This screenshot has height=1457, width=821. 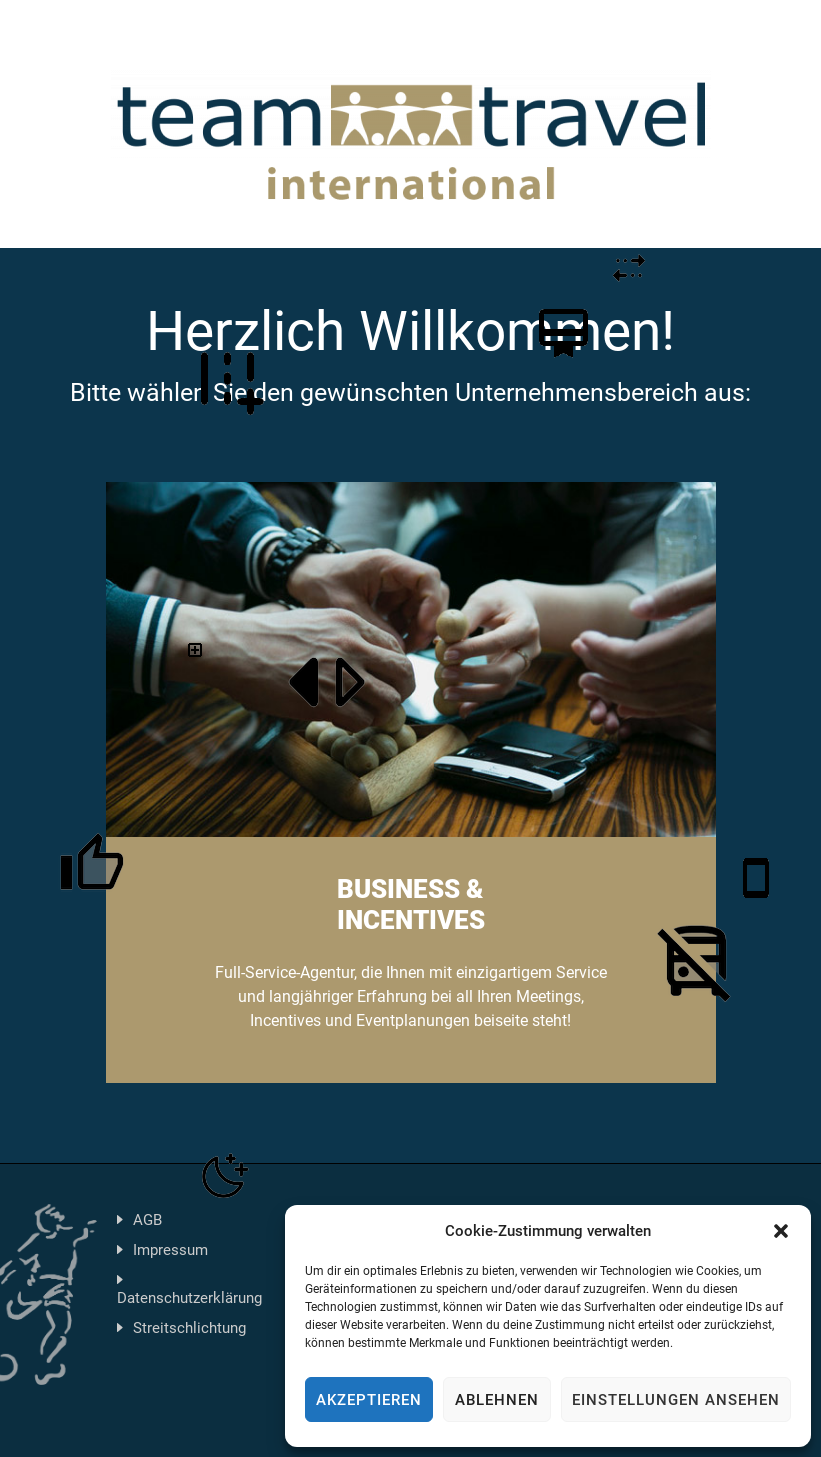 I want to click on enable dark mode or night theme, so click(x=223, y=1176).